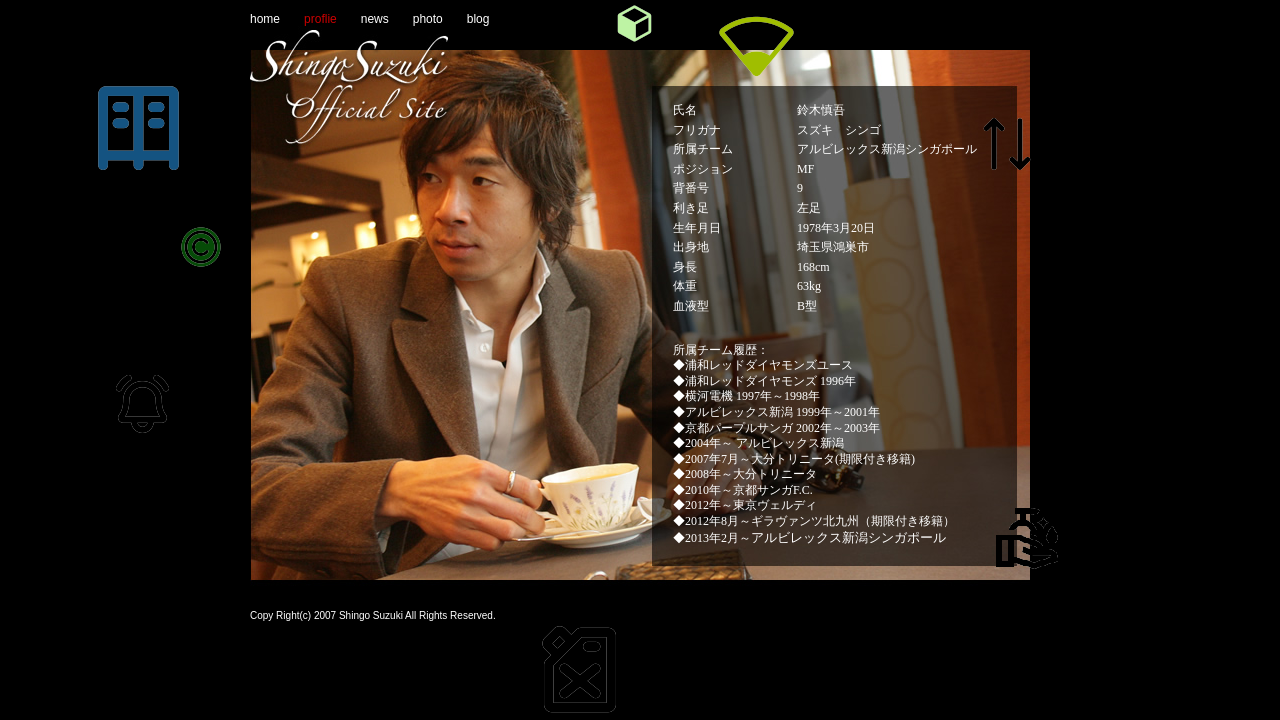 The height and width of the screenshot is (720, 1280). I want to click on indicates copyrighted content, so click(201, 247).